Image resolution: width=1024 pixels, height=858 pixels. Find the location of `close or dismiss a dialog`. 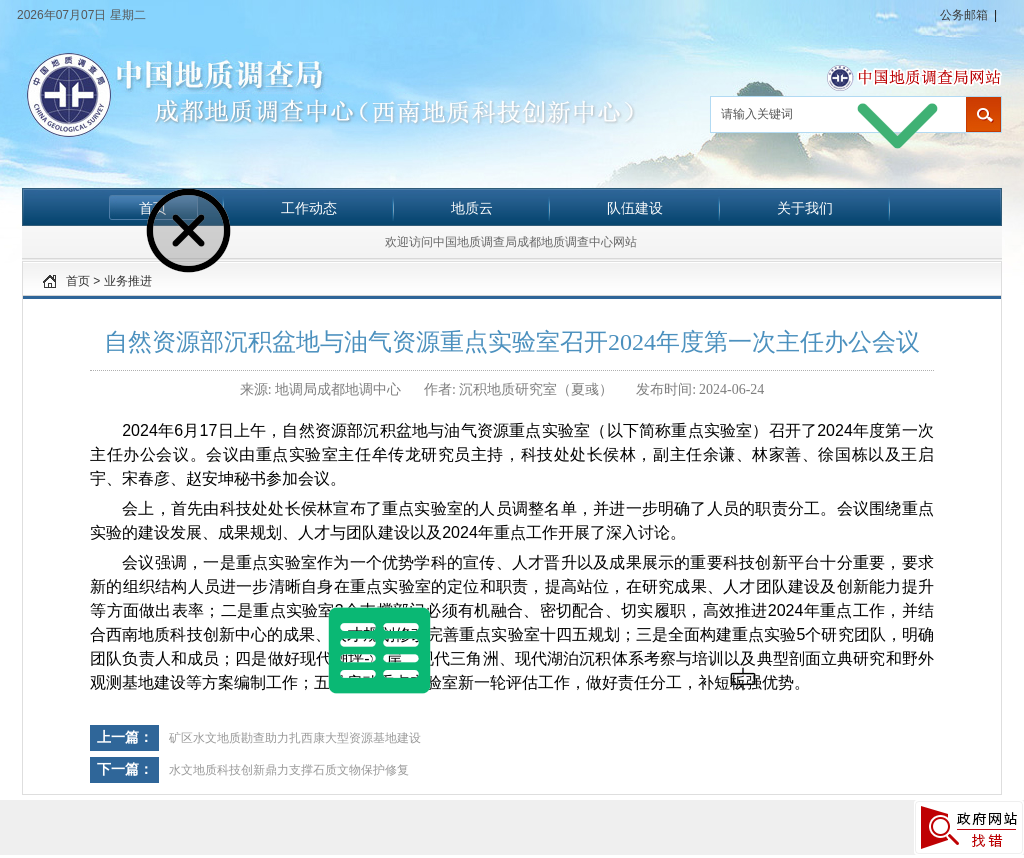

close or dismiss a dialog is located at coordinates (188, 230).